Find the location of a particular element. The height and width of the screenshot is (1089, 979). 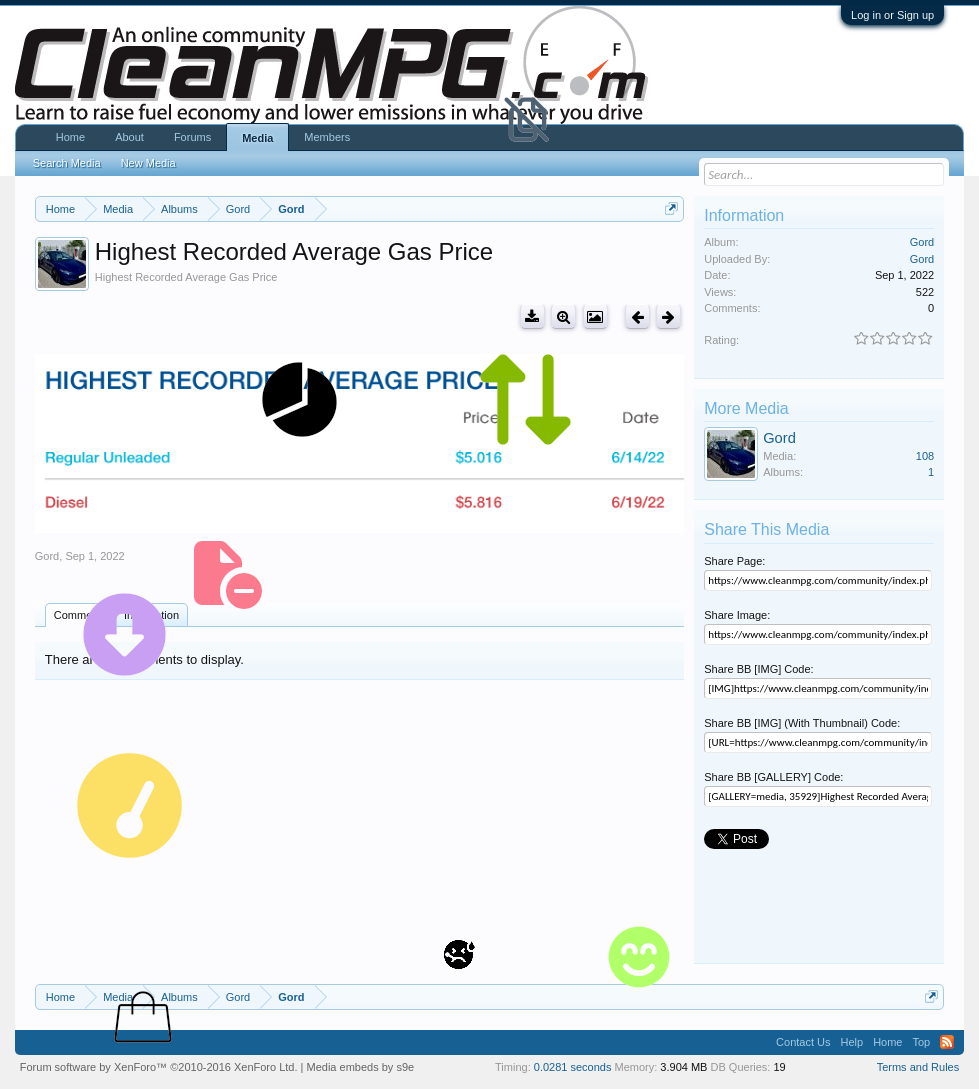

sort items in ascending or descending order is located at coordinates (525, 399).